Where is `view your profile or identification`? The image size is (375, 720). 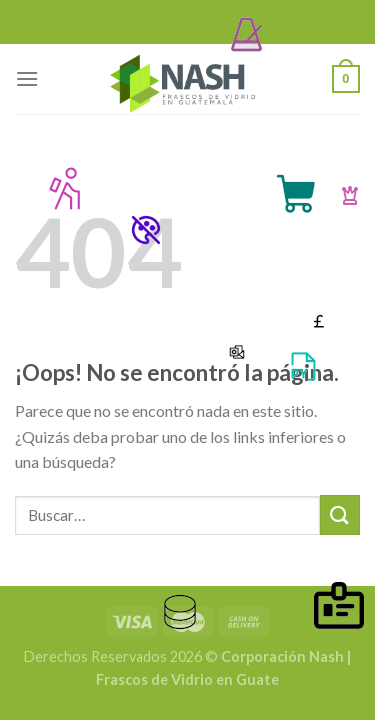
view your profile or identification is located at coordinates (339, 607).